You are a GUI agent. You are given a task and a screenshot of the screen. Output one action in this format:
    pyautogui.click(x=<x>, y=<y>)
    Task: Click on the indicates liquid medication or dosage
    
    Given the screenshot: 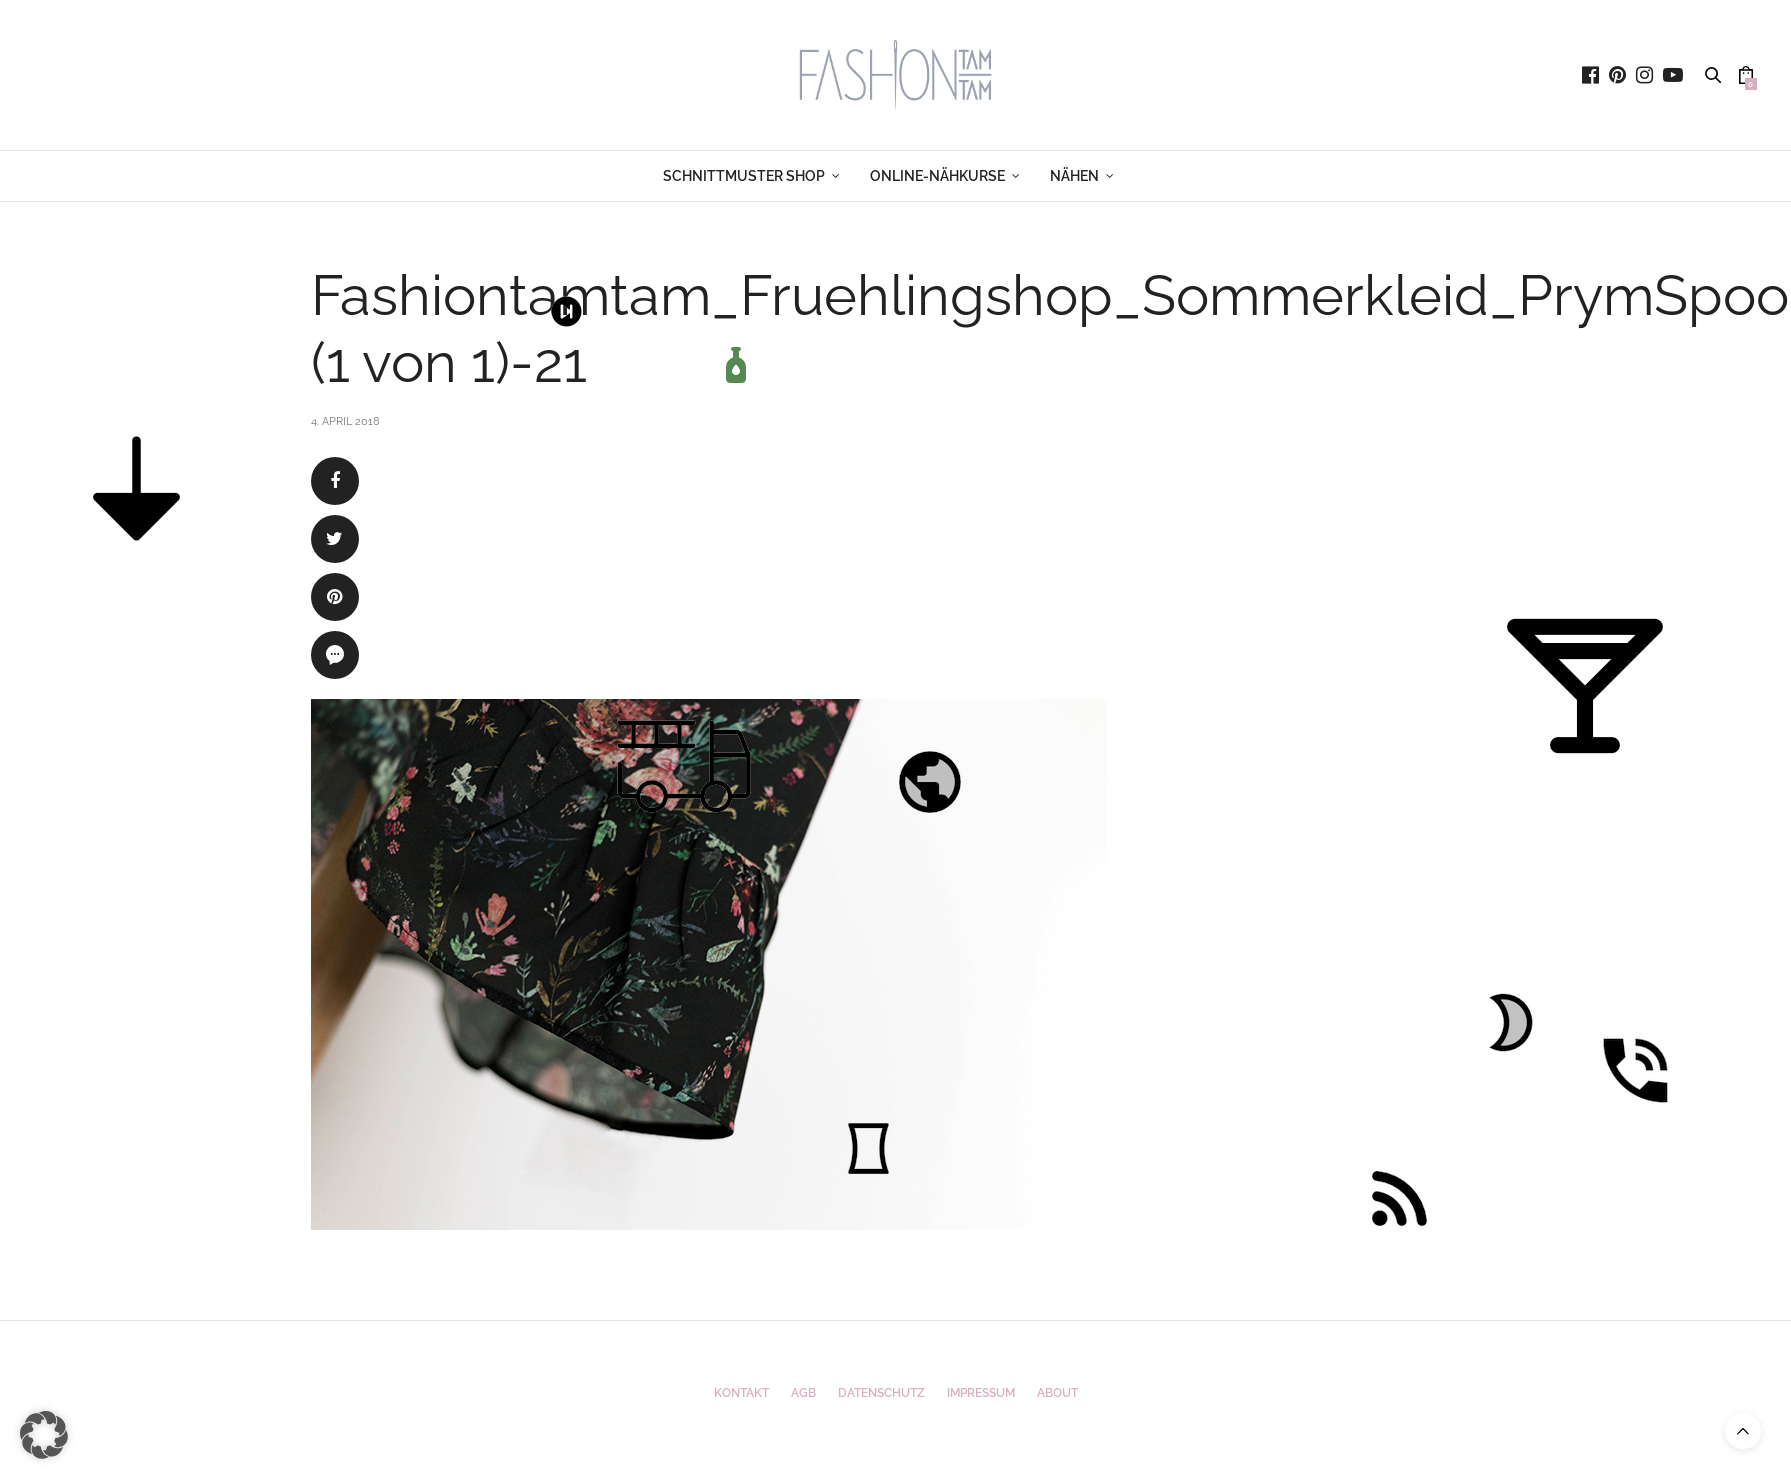 What is the action you would take?
    pyautogui.click(x=736, y=365)
    